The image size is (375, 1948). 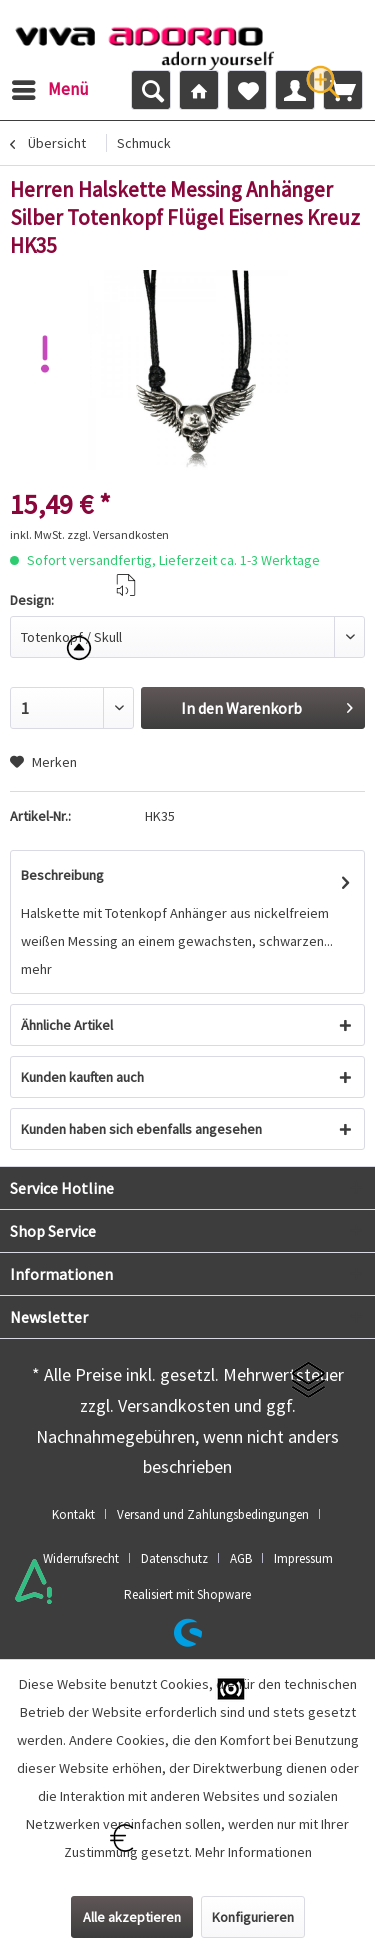 I want to click on indicates a warning or alert requiring attention, so click(x=45, y=354).